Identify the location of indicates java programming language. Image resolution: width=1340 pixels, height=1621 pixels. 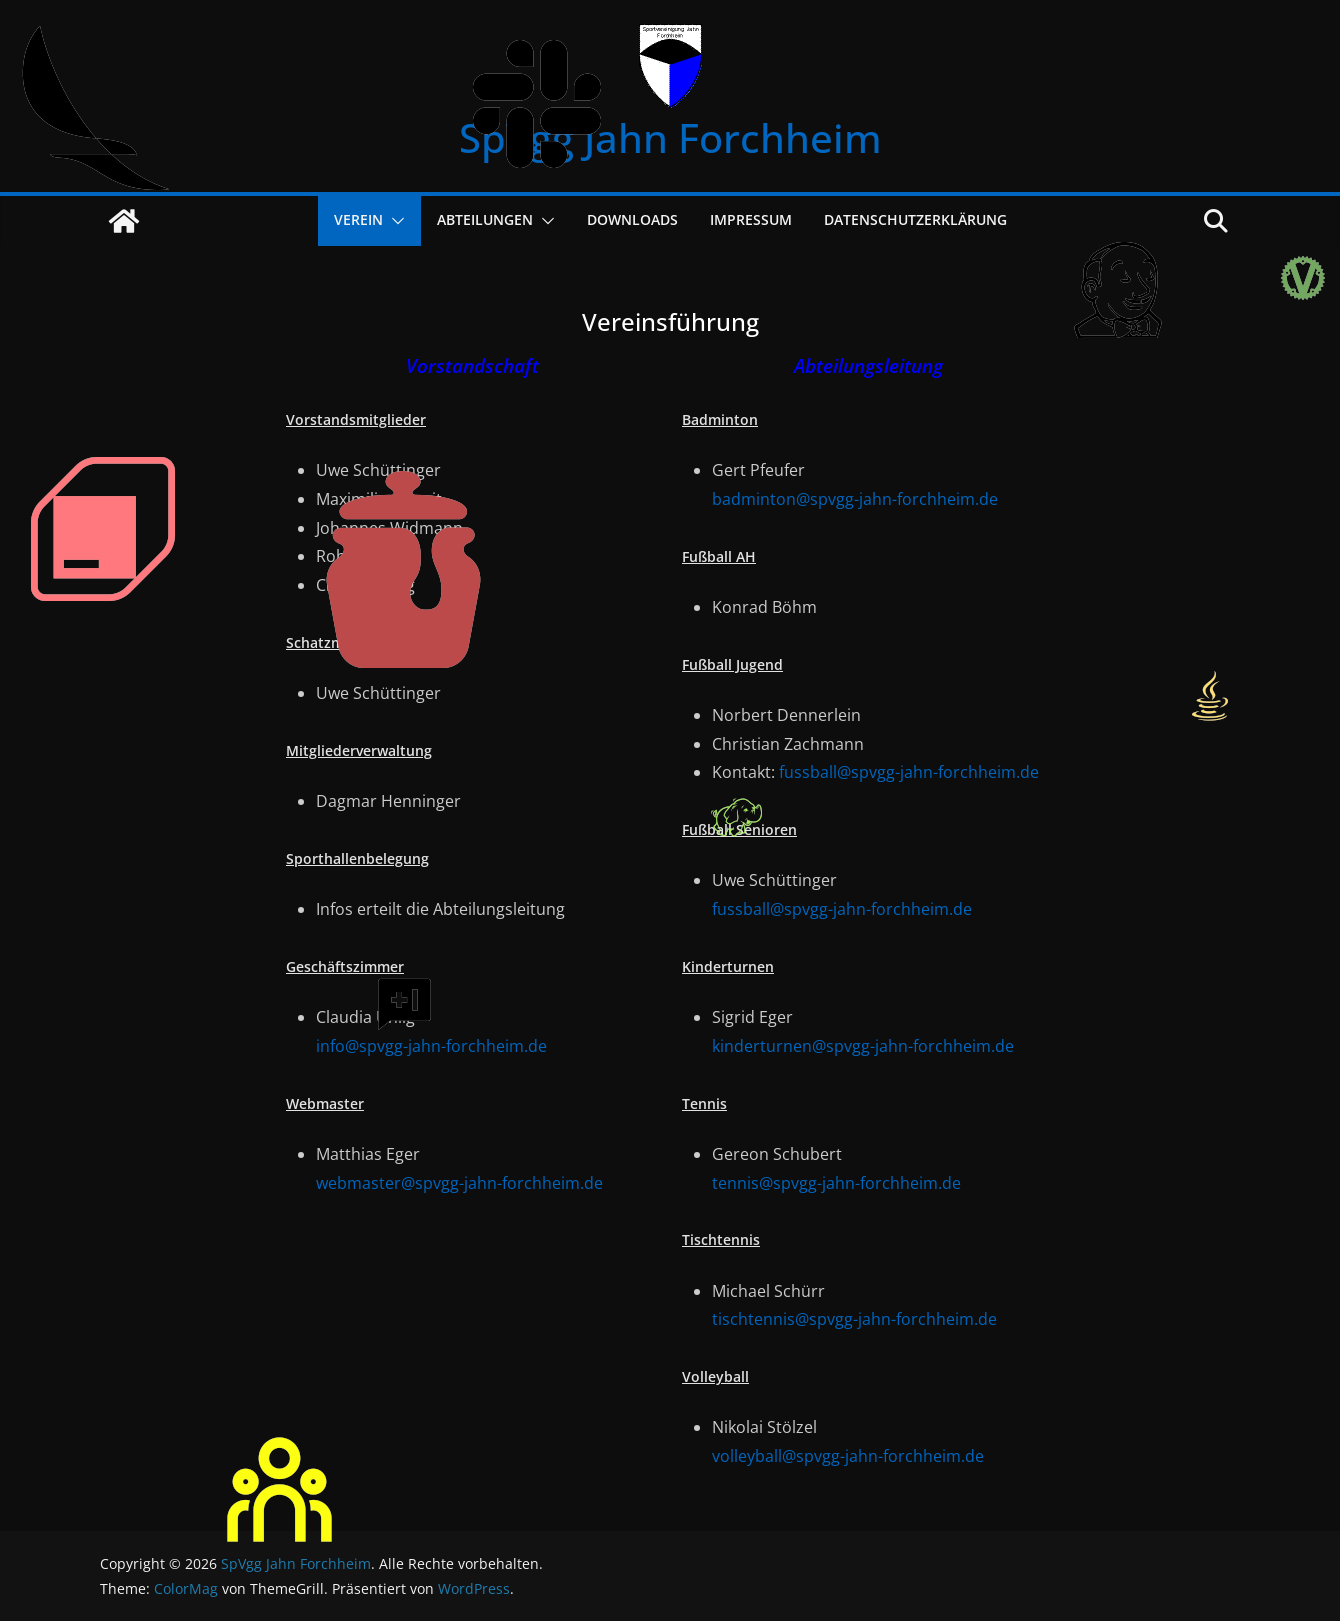
(1211, 698).